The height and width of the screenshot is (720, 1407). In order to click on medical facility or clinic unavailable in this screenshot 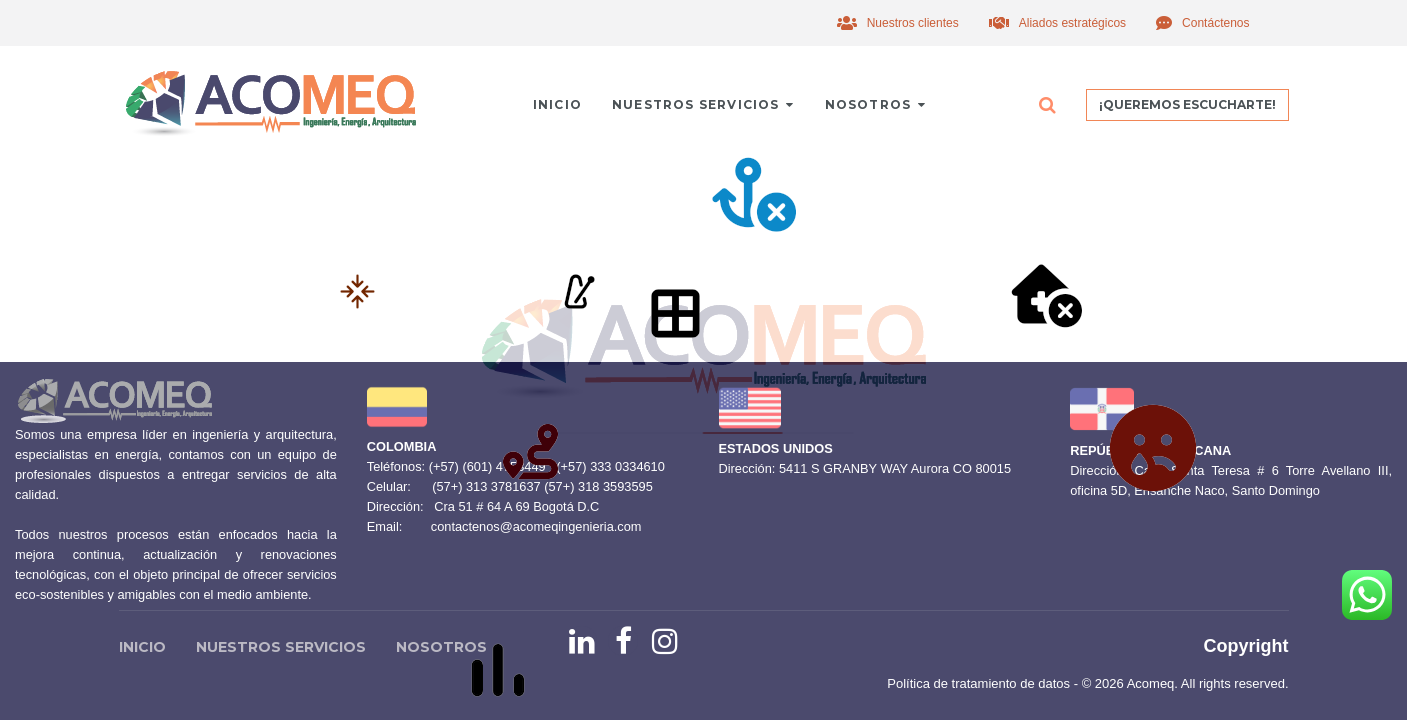, I will do `click(1045, 294)`.